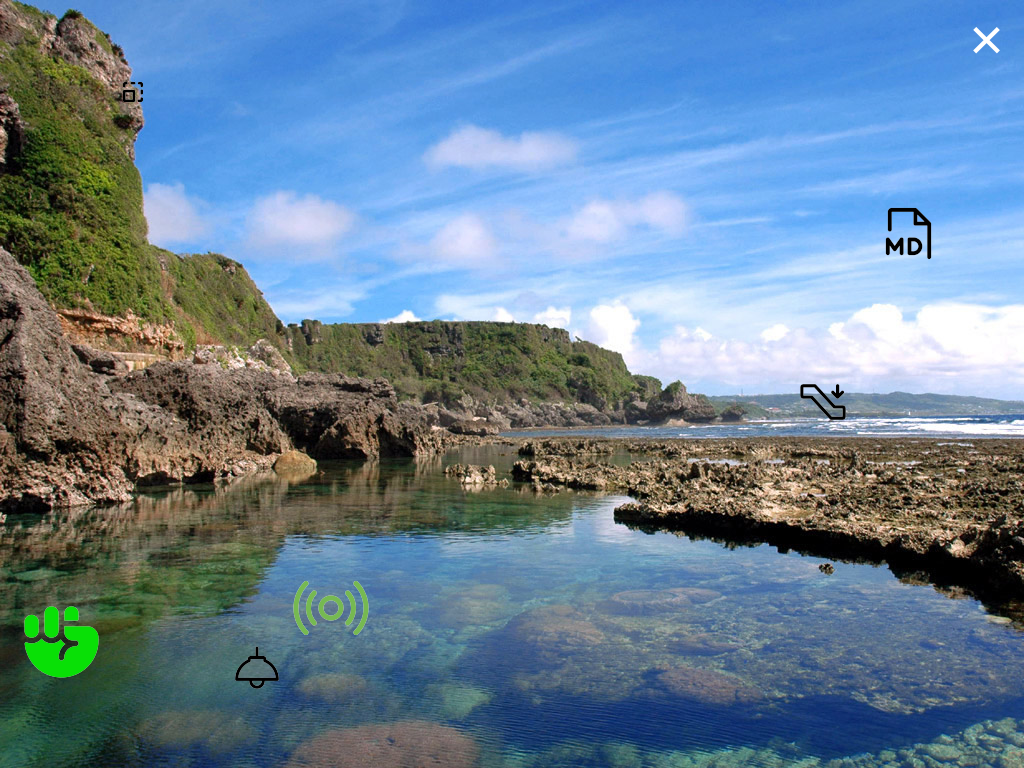 The image size is (1024, 768). What do you see at coordinates (133, 92) in the screenshot?
I see `resize an element or window` at bounding box center [133, 92].